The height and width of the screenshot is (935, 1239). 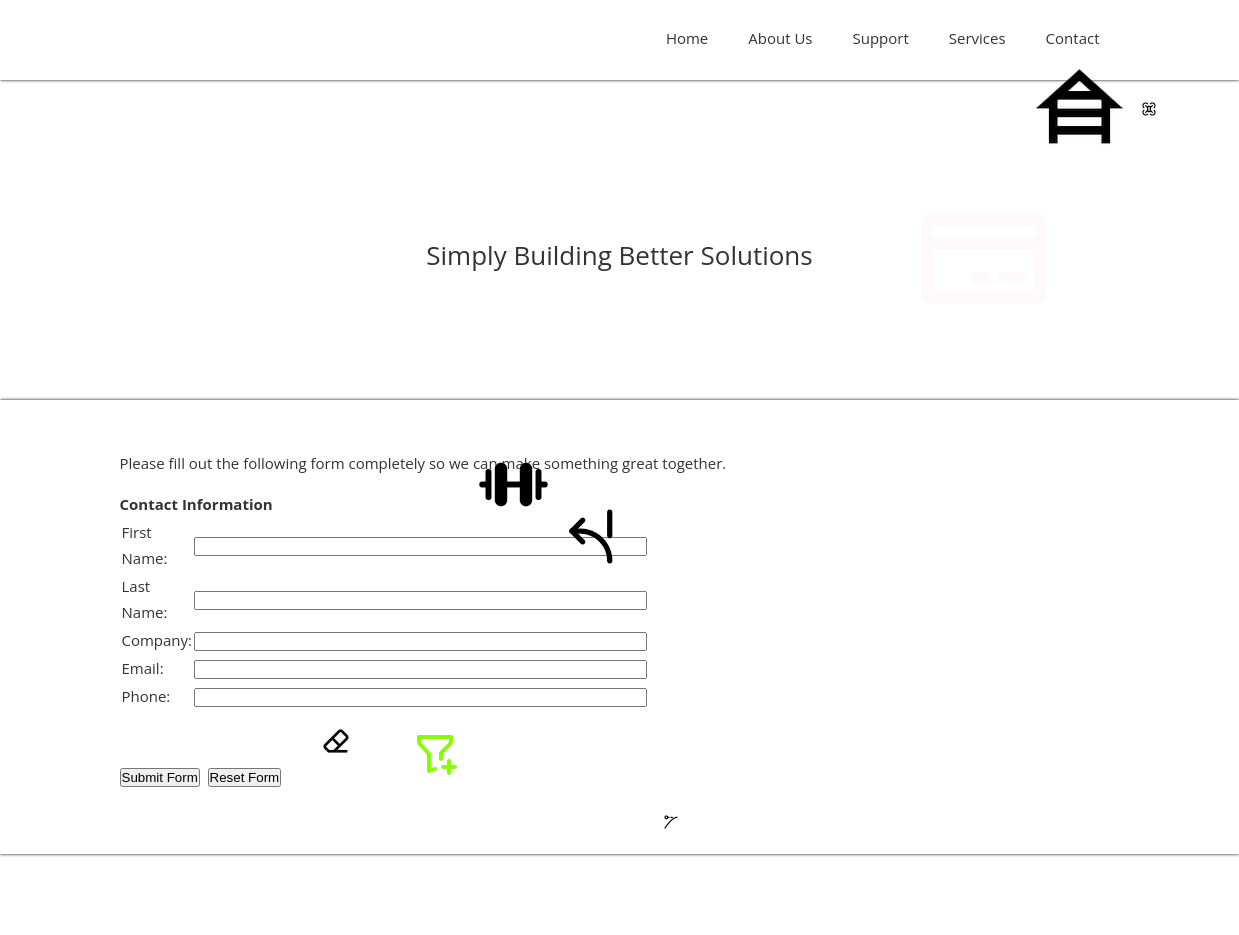 I want to click on access drone controls, so click(x=1149, y=109).